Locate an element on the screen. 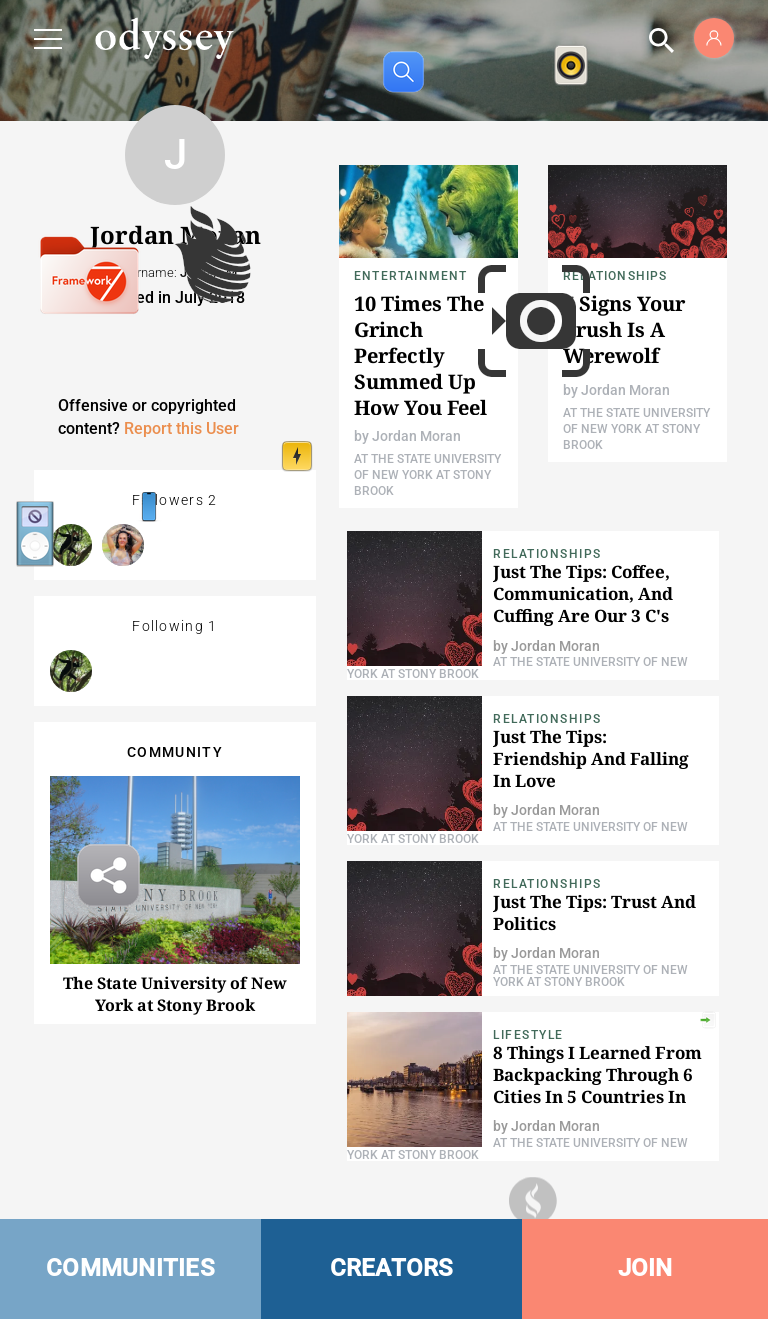 The height and width of the screenshot is (1319, 768). access power and battery settings is located at coordinates (297, 456).